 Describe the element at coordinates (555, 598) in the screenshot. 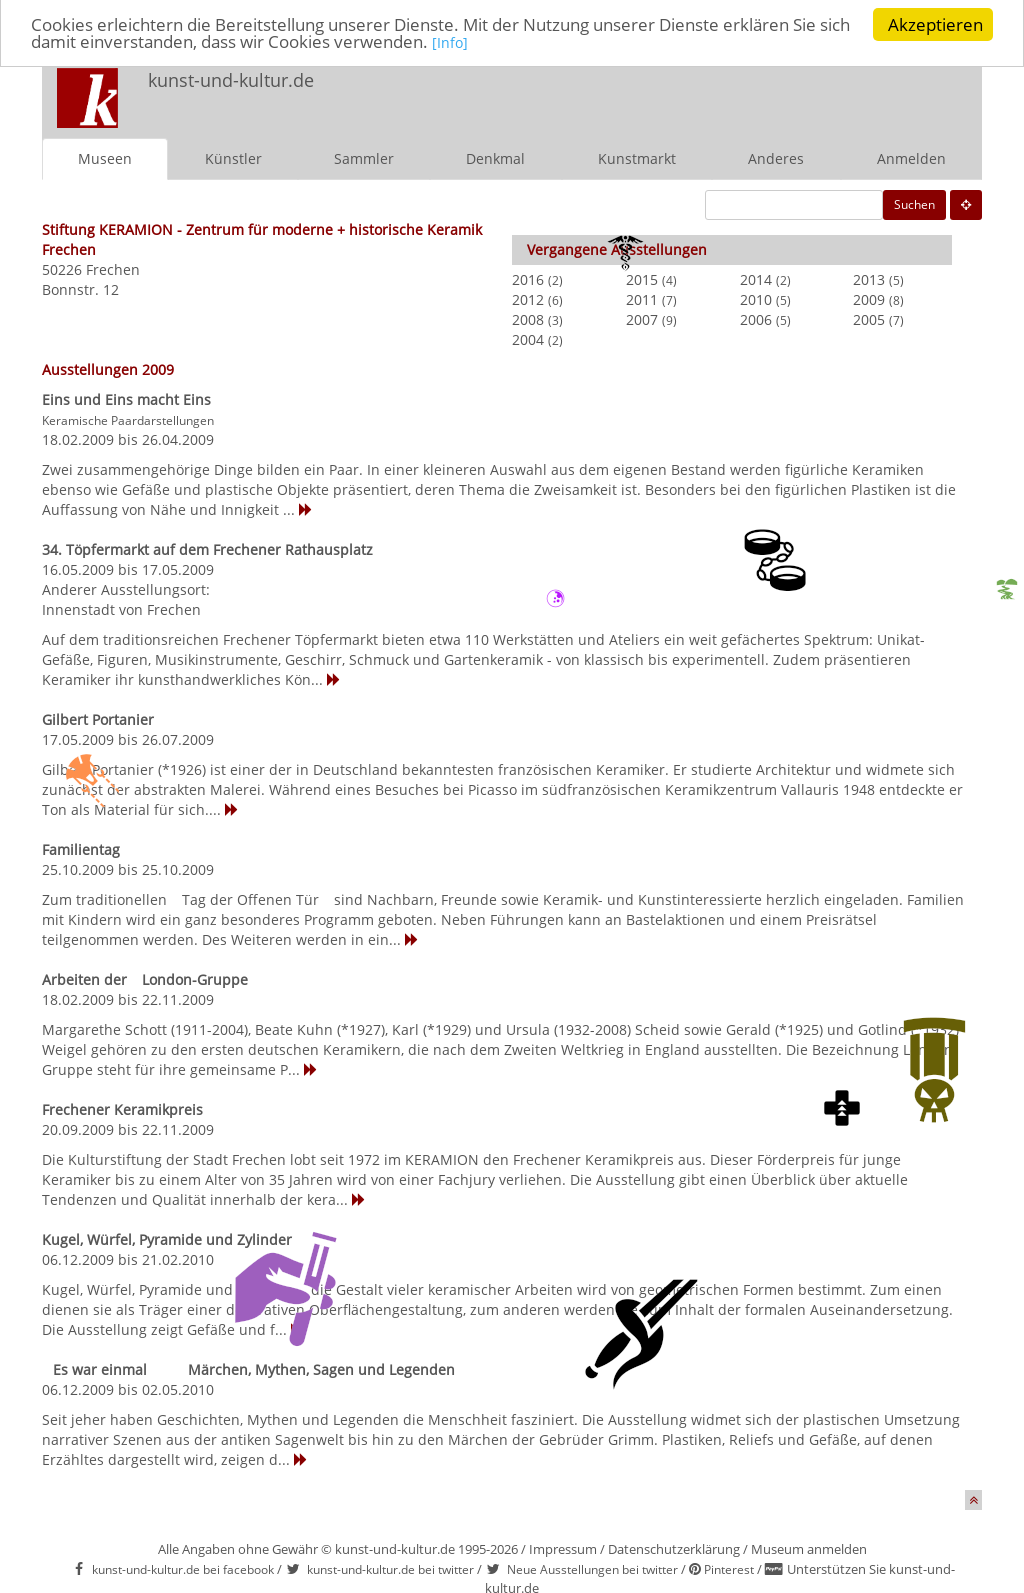

I see `select the 8-ball in a pool or billiards game` at that location.